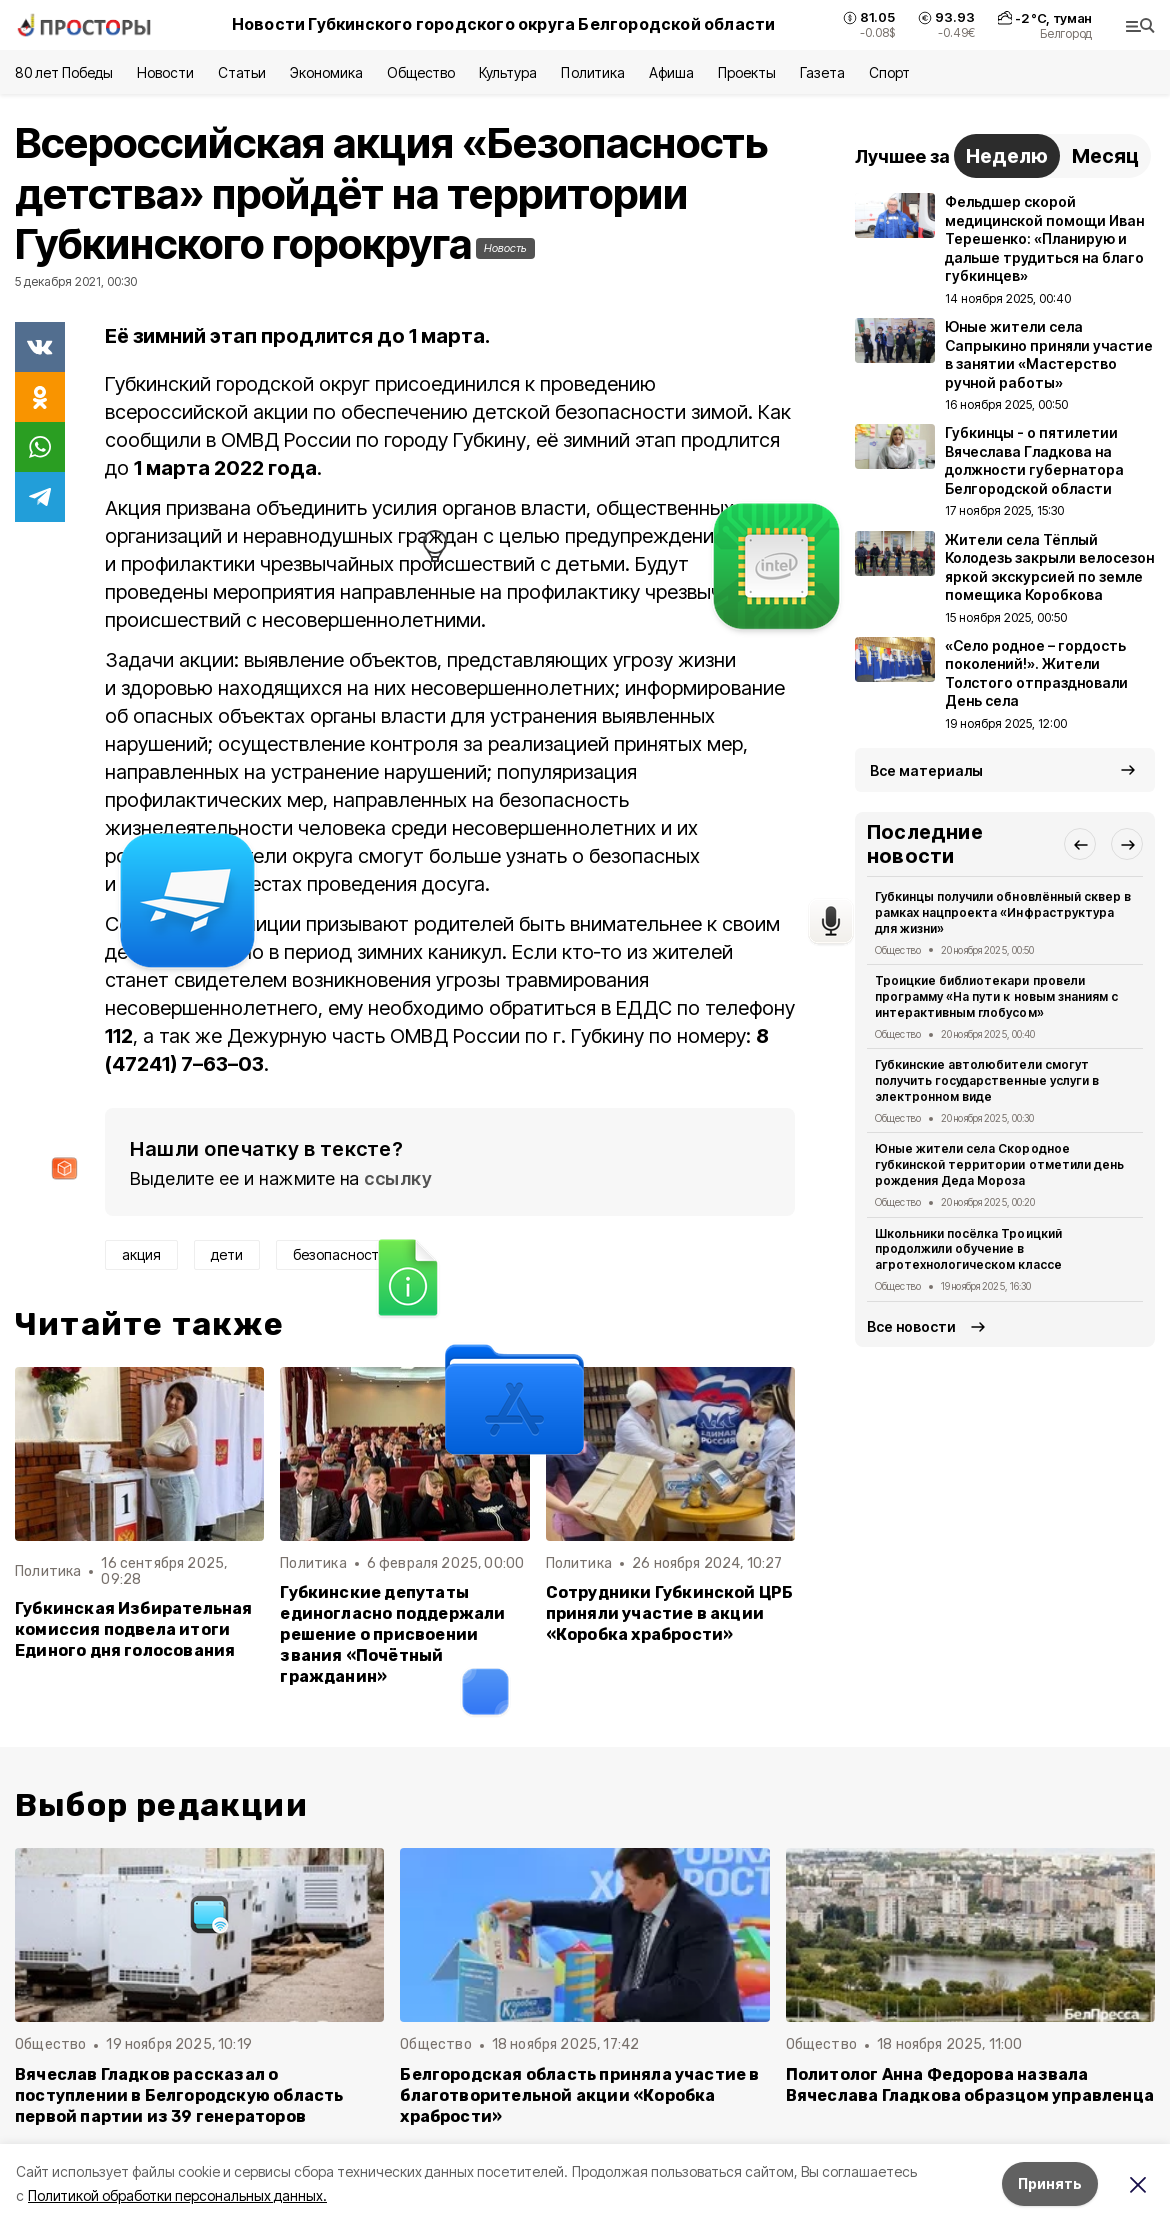 The image size is (1170, 2224). Describe the element at coordinates (514, 1399) in the screenshot. I see `open templates folder` at that location.